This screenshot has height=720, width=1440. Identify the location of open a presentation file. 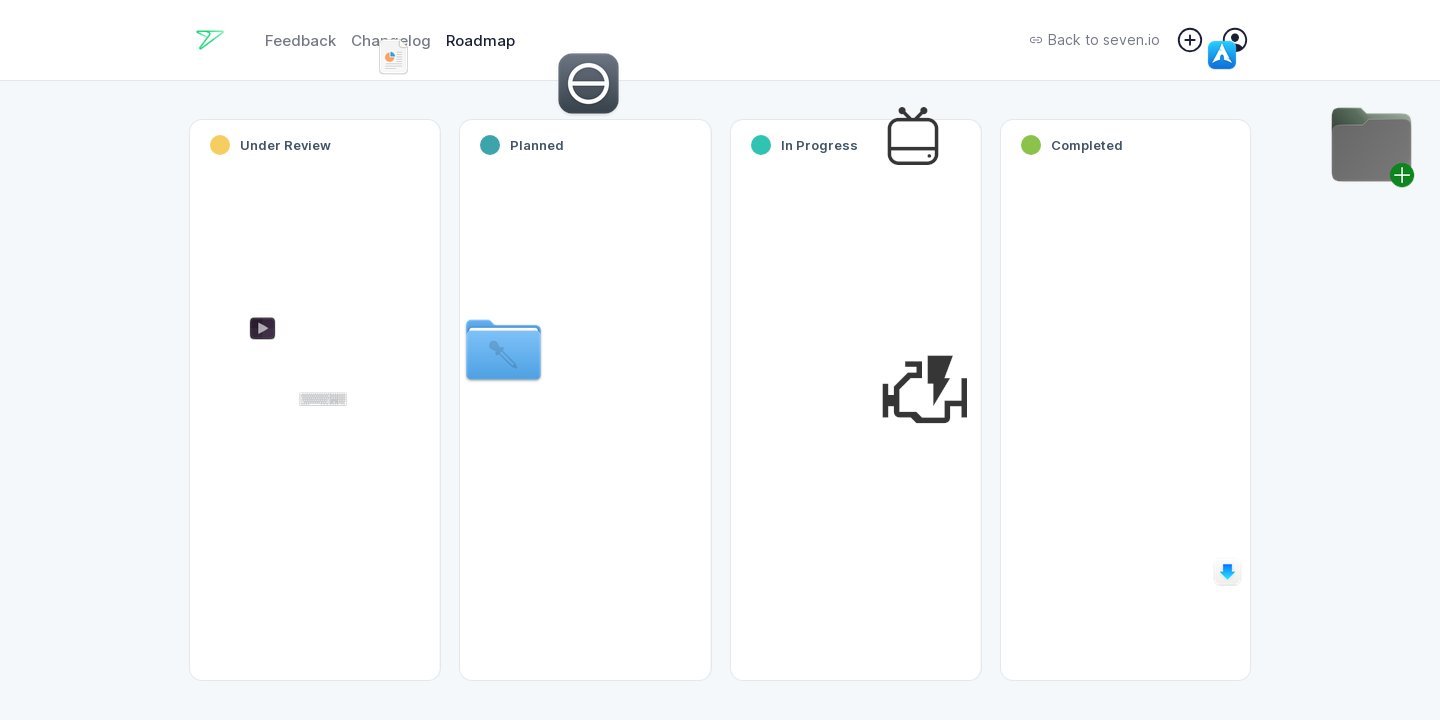
(393, 56).